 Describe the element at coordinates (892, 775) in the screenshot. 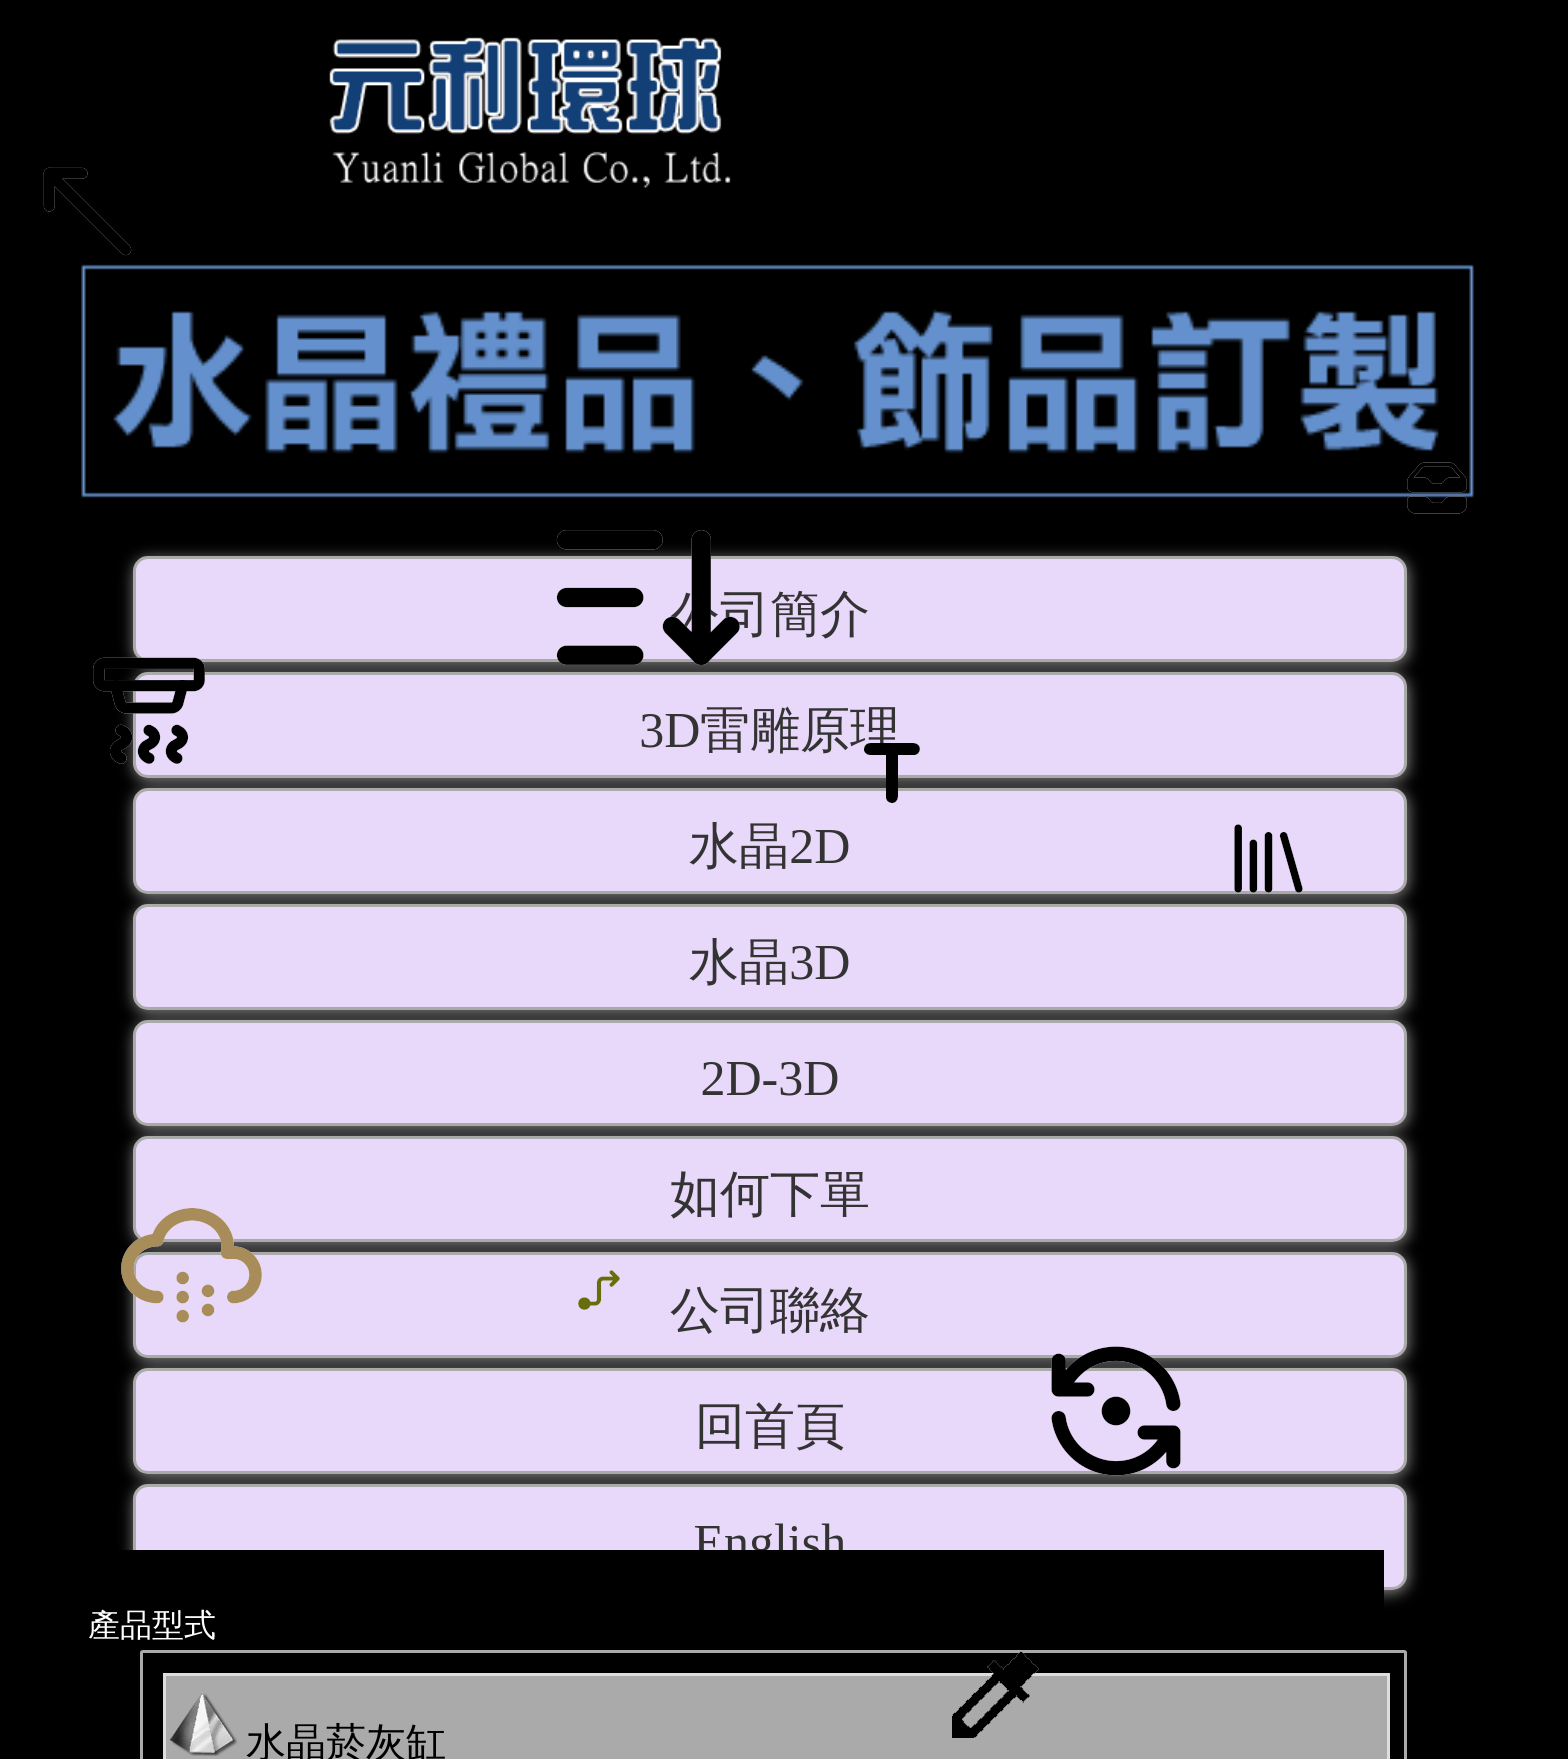

I see `add or edit a title` at that location.